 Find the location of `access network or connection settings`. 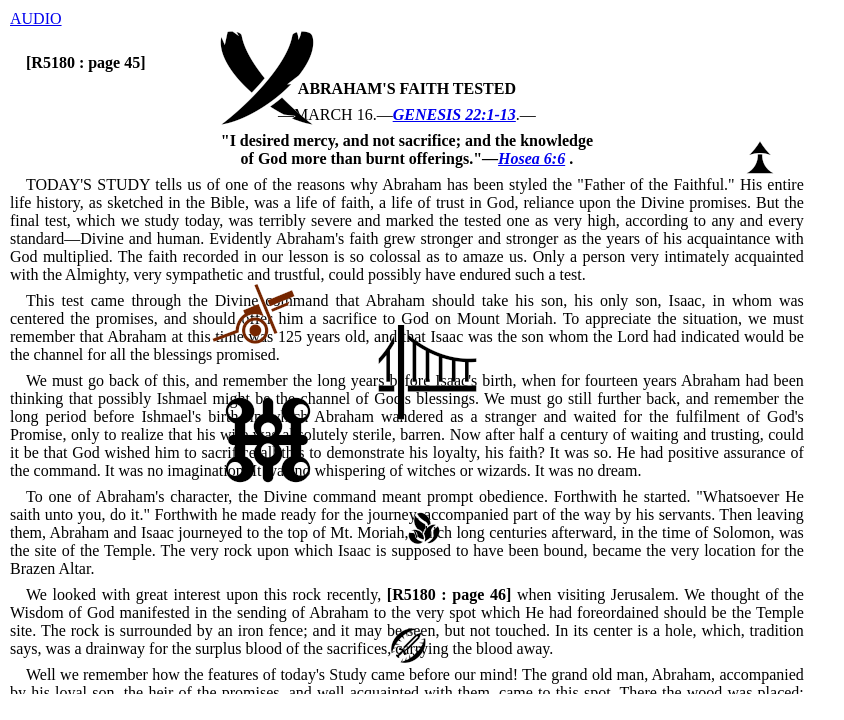

access network or connection settings is located at coordinates (268, 440).